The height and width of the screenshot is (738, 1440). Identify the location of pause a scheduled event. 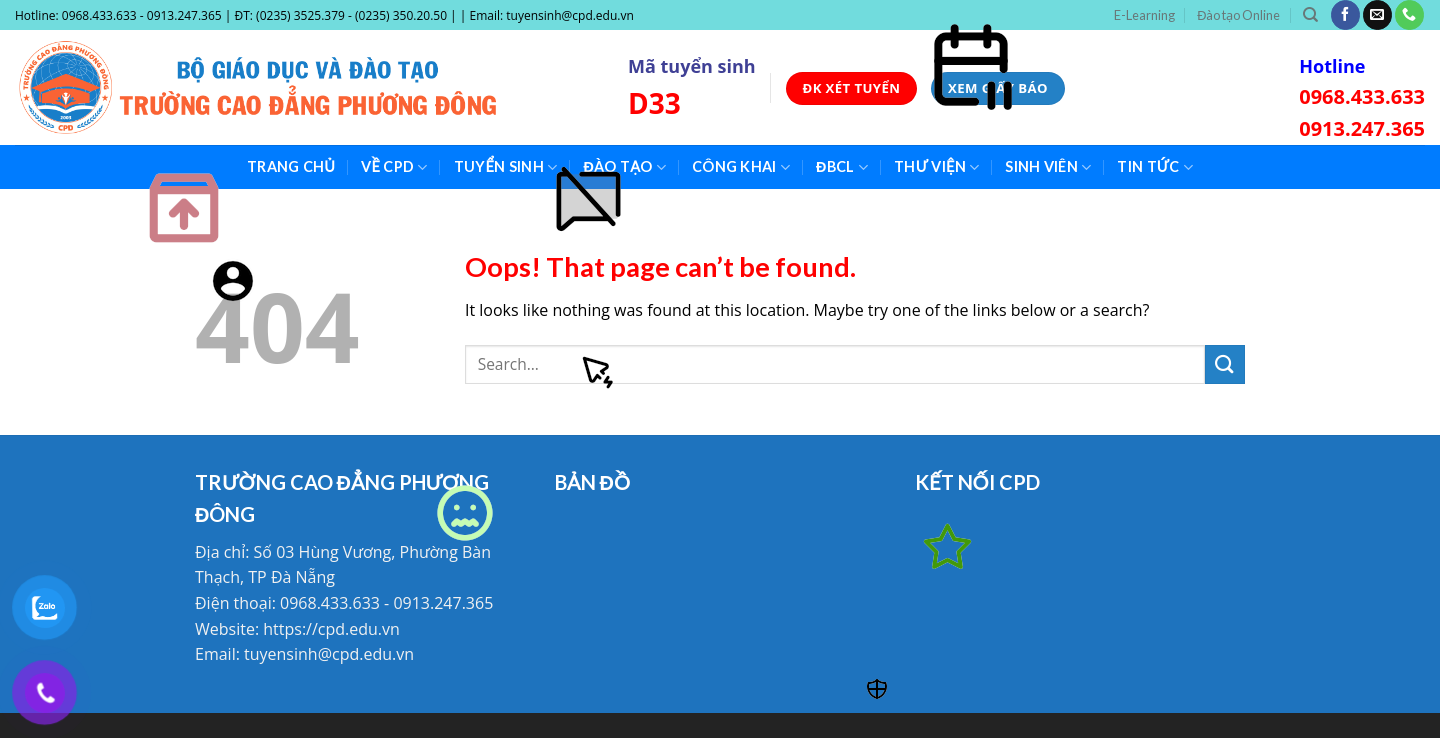
(971, 65).